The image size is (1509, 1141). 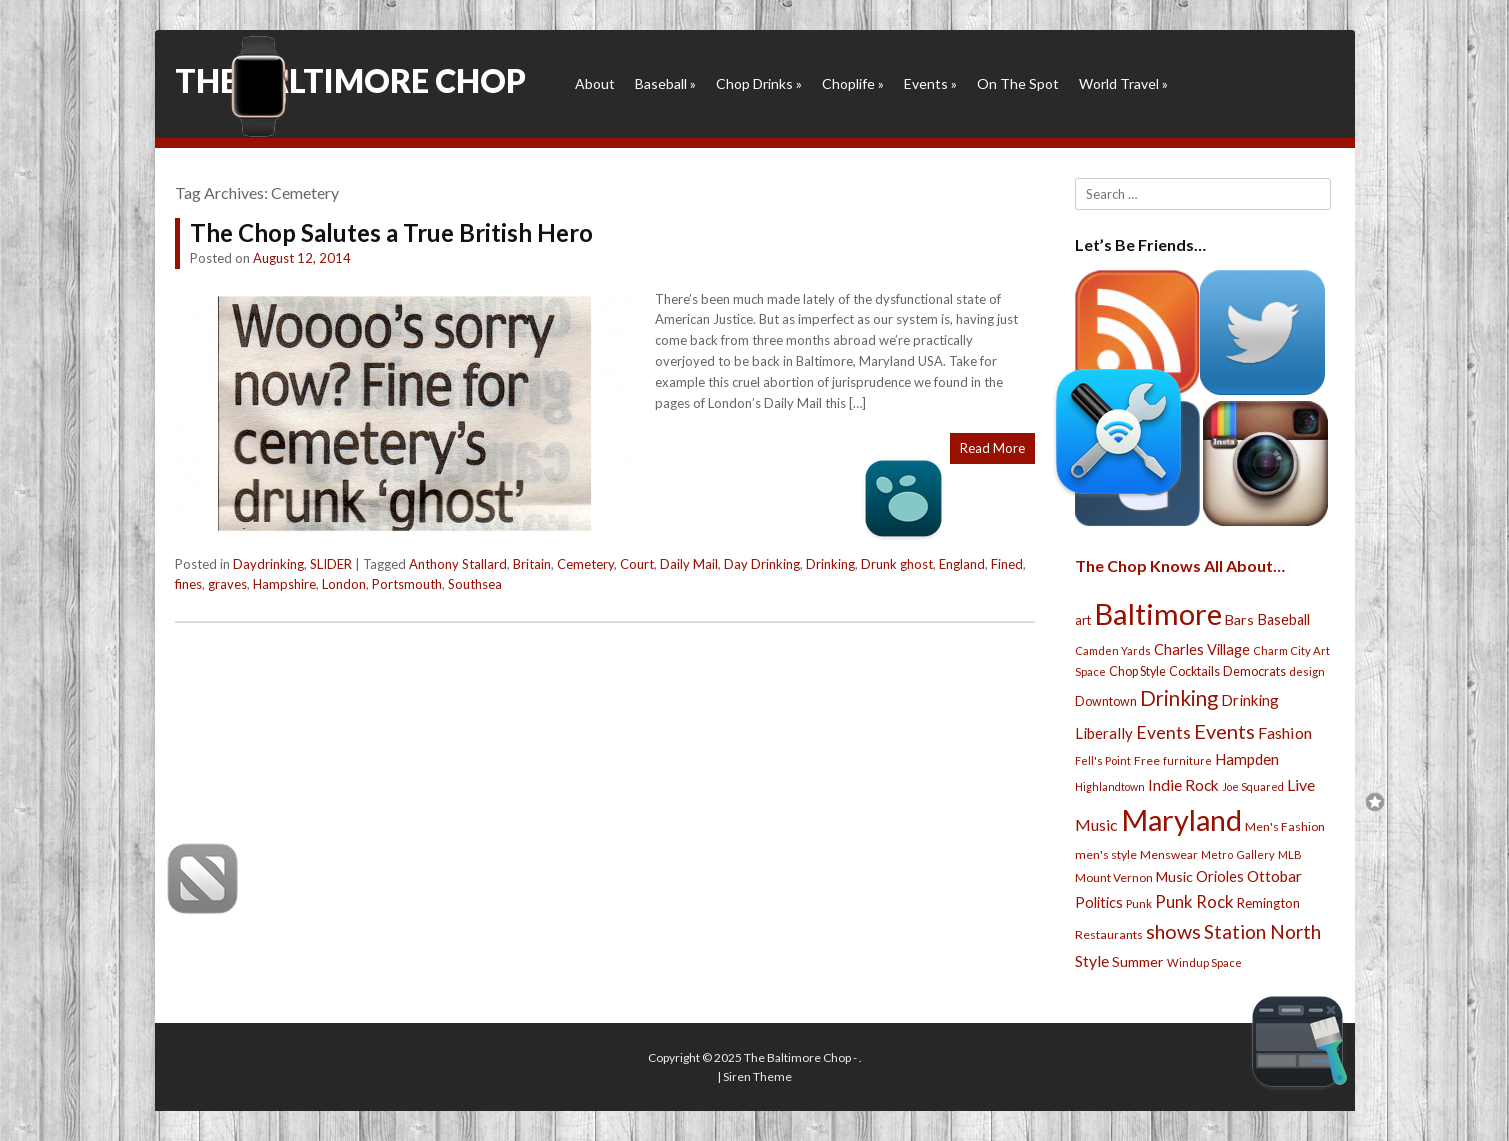 What do you see at coordinates (1118, 431) in the screenshot?
I see `open wireless diagnostics tool` at bounding box center [1118, 431].